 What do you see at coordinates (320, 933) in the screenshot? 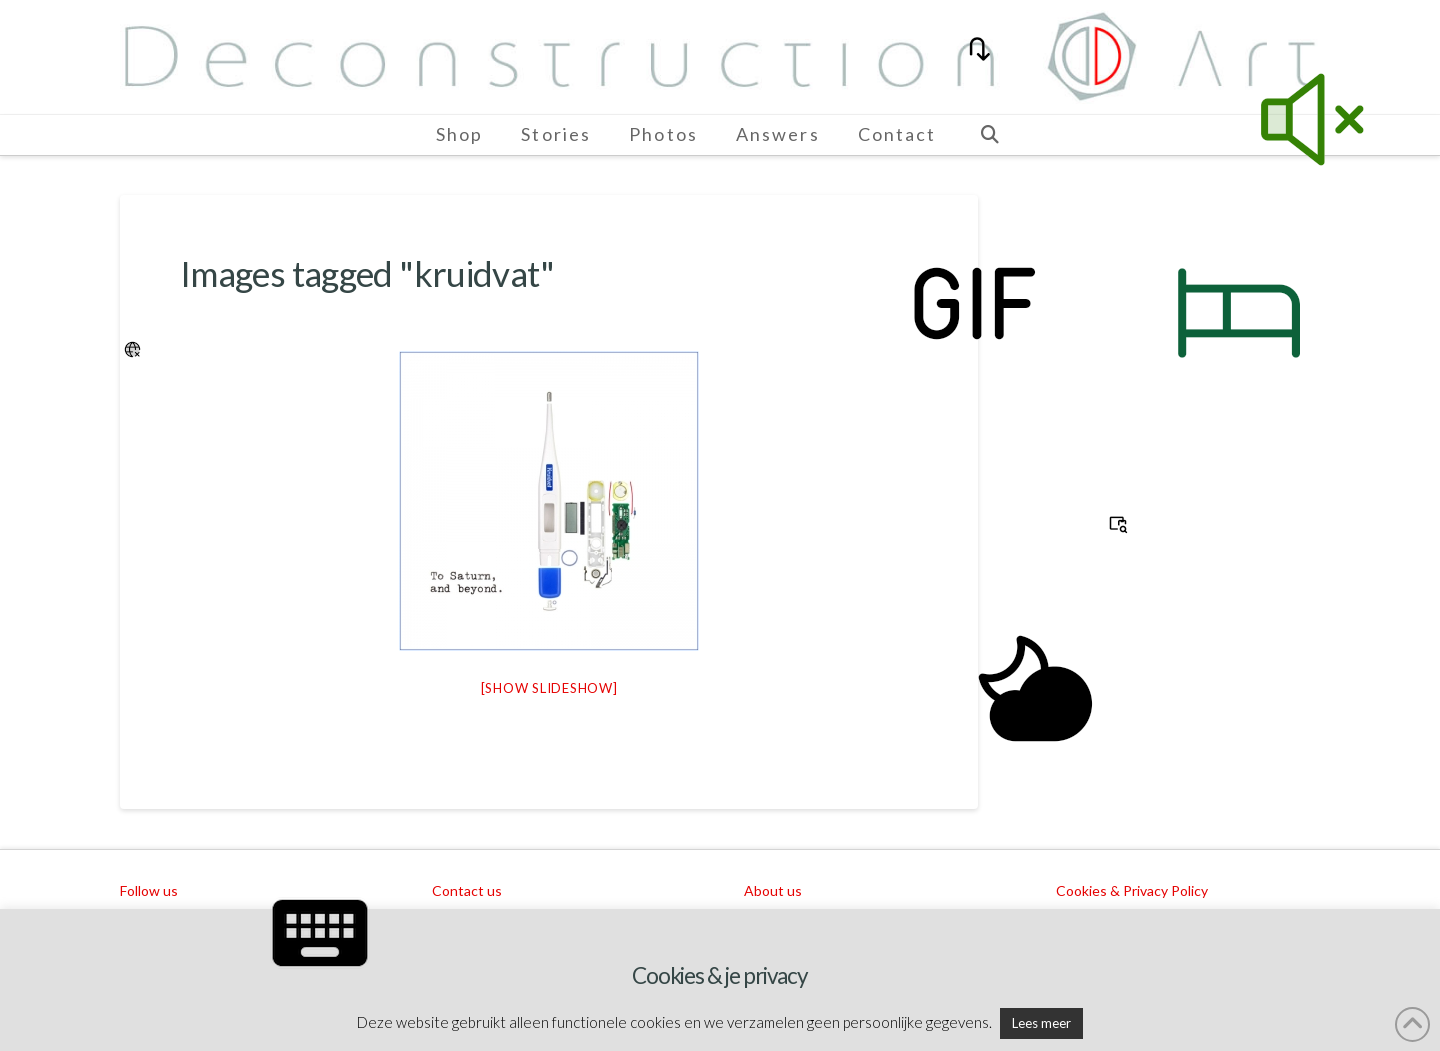
I see `open the on-screen keyboard` at bounding box center [320, 933].